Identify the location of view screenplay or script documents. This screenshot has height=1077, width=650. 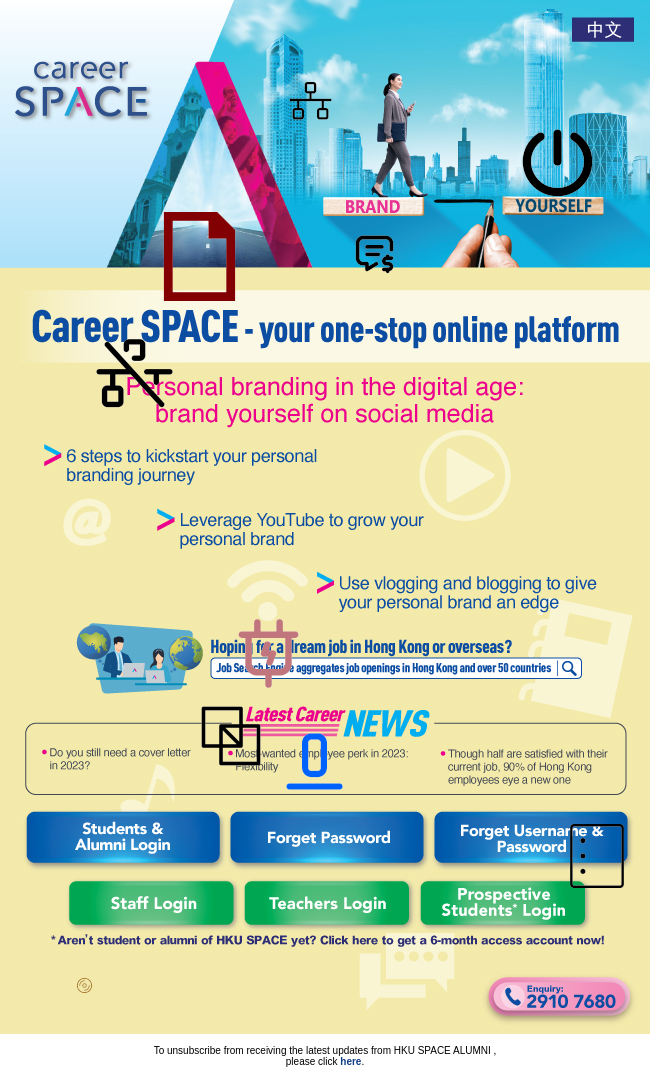
(597, 856).